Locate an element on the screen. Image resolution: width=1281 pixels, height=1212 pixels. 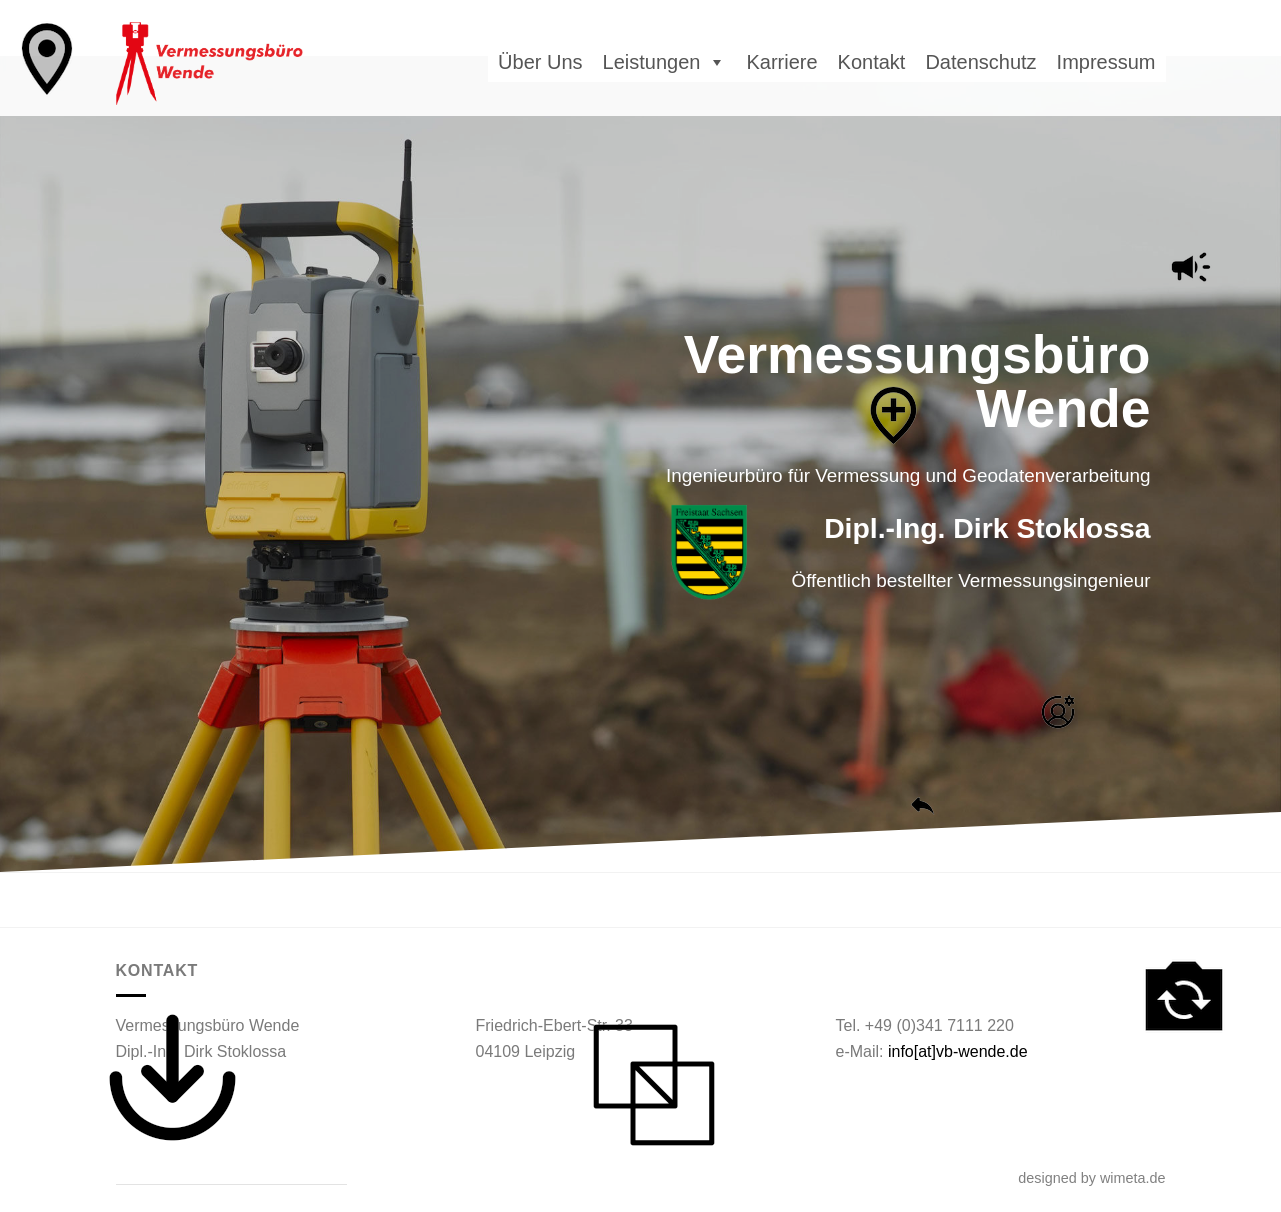
reply to a message is located at coordinates (922, 804).